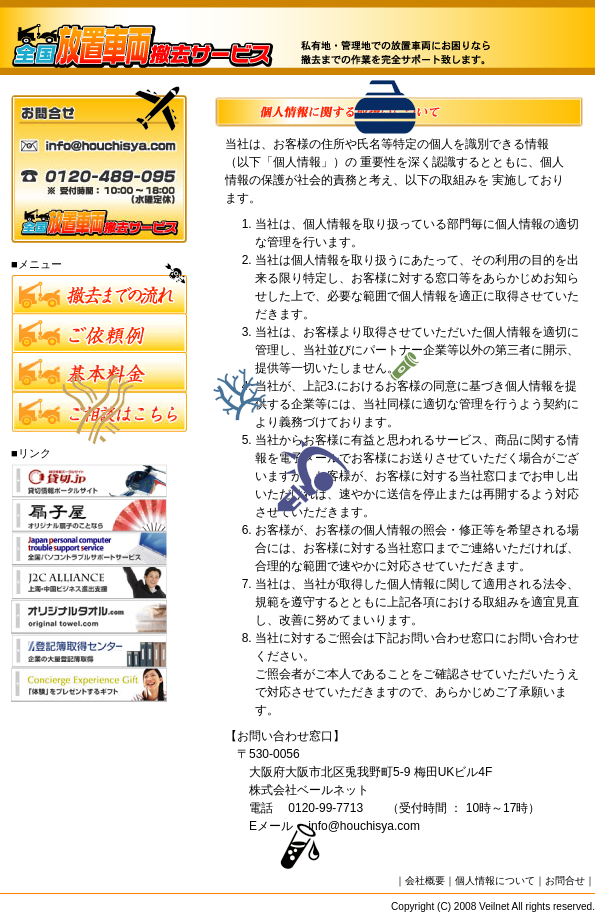 The width and height of the screenshot is (595, 924). What do you see at coordinates (404, 366) in the screenshot?
I see `toggle flashlight on/off` at bounding box center [404, 366].